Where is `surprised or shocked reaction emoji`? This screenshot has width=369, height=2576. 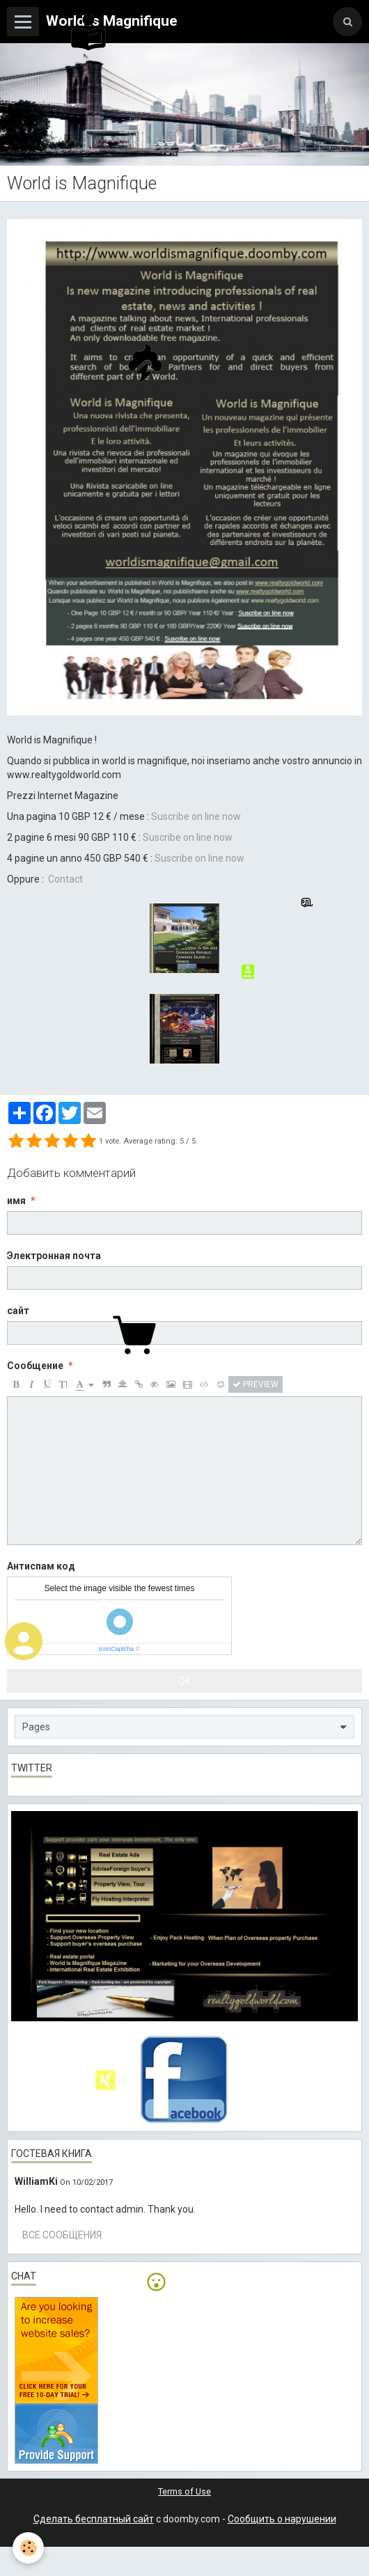
surprised or shocked reaction emoji is located at coordinates (156, 2282).